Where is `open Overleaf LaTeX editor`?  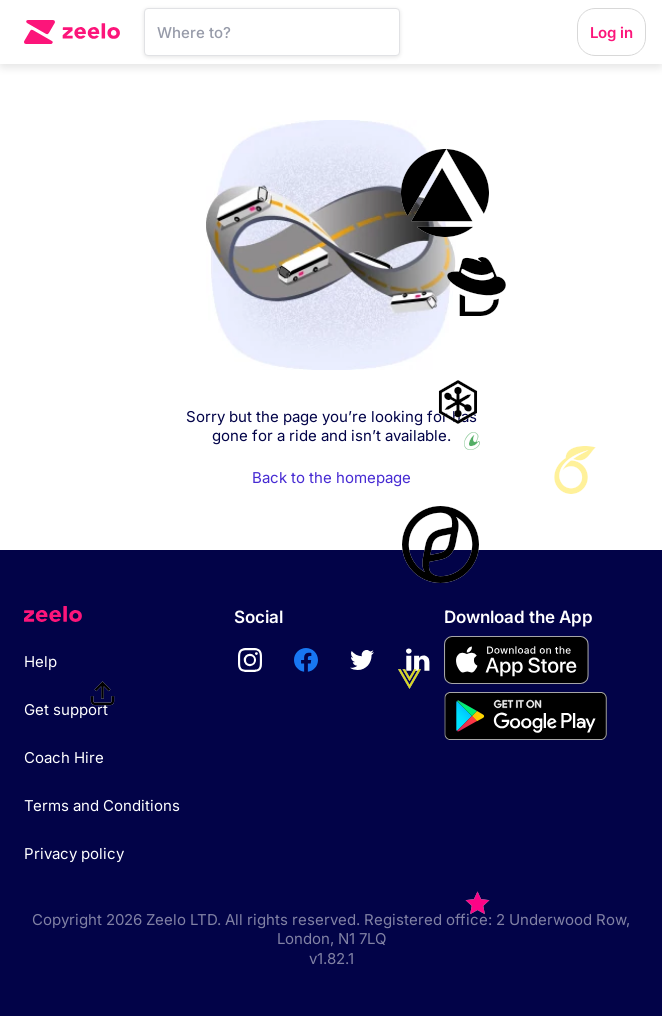 open Overleaf LaTeX editor is located at coordinates (575, 470).